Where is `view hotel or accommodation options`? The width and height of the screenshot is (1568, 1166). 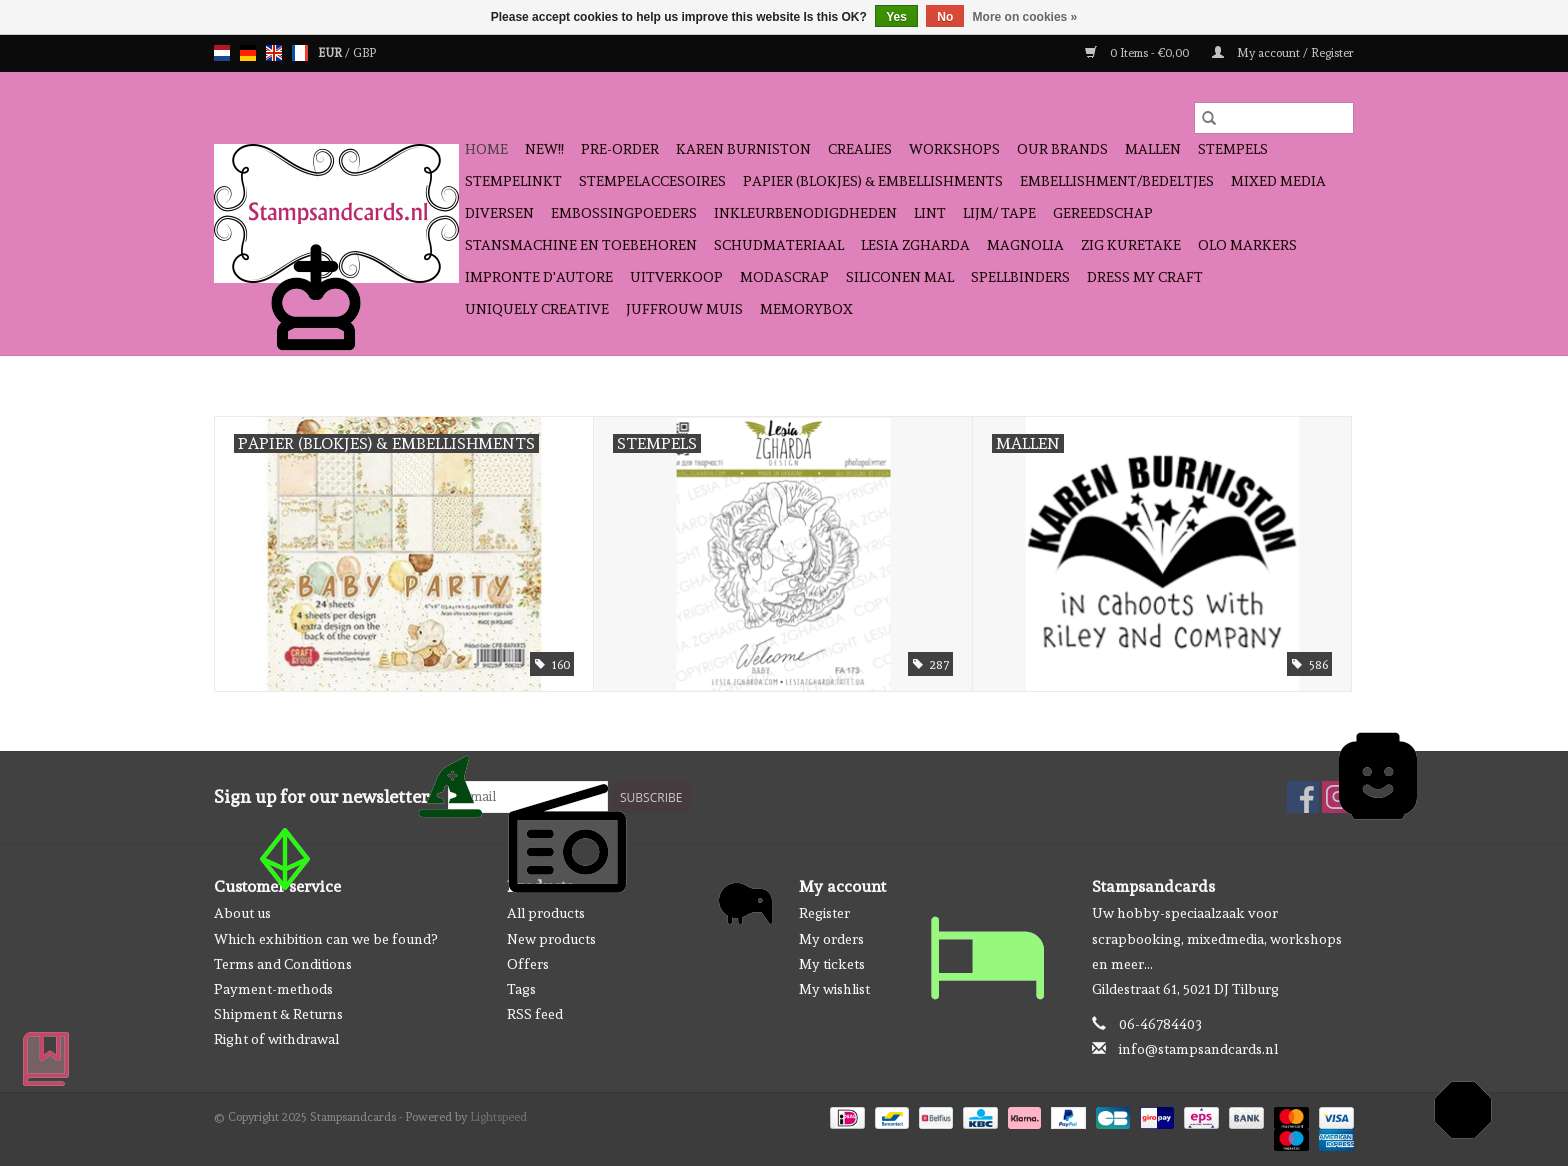
view hotel or accommodation options is located at coordinates (984, 958).